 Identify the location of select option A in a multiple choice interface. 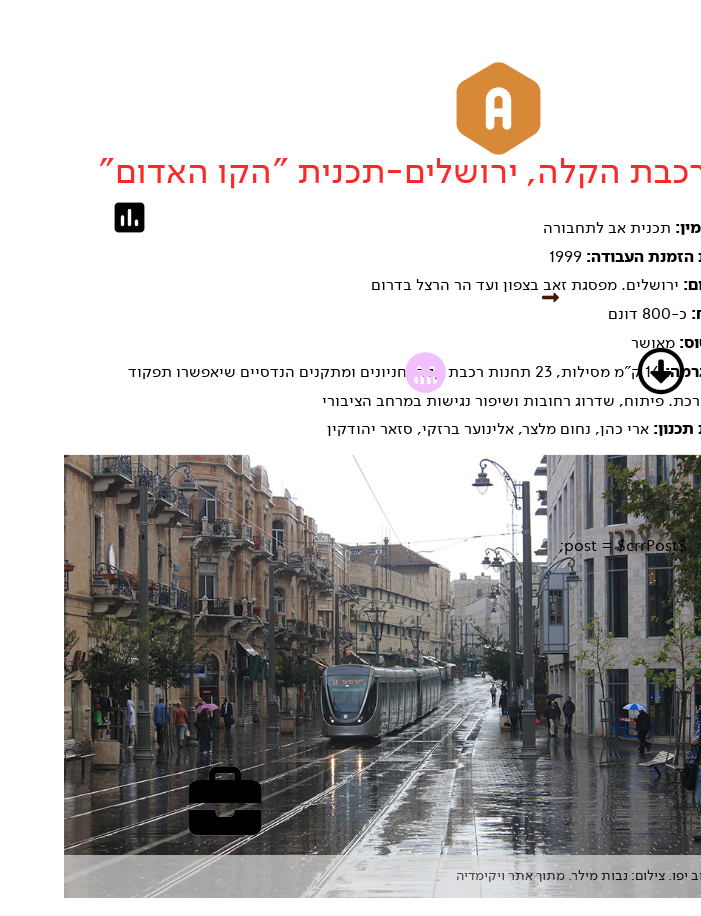
(498, 108).